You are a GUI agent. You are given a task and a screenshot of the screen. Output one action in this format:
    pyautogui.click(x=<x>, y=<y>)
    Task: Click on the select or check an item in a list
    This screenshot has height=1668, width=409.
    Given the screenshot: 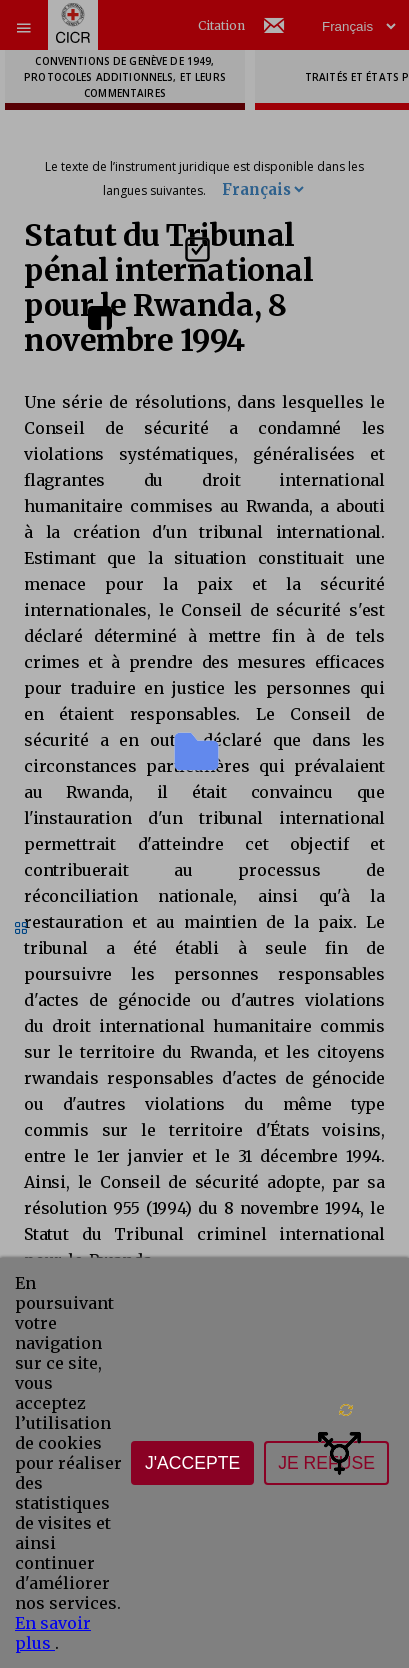 What is the action you would take?
    pyautogui.click(x=197, y=249)
    